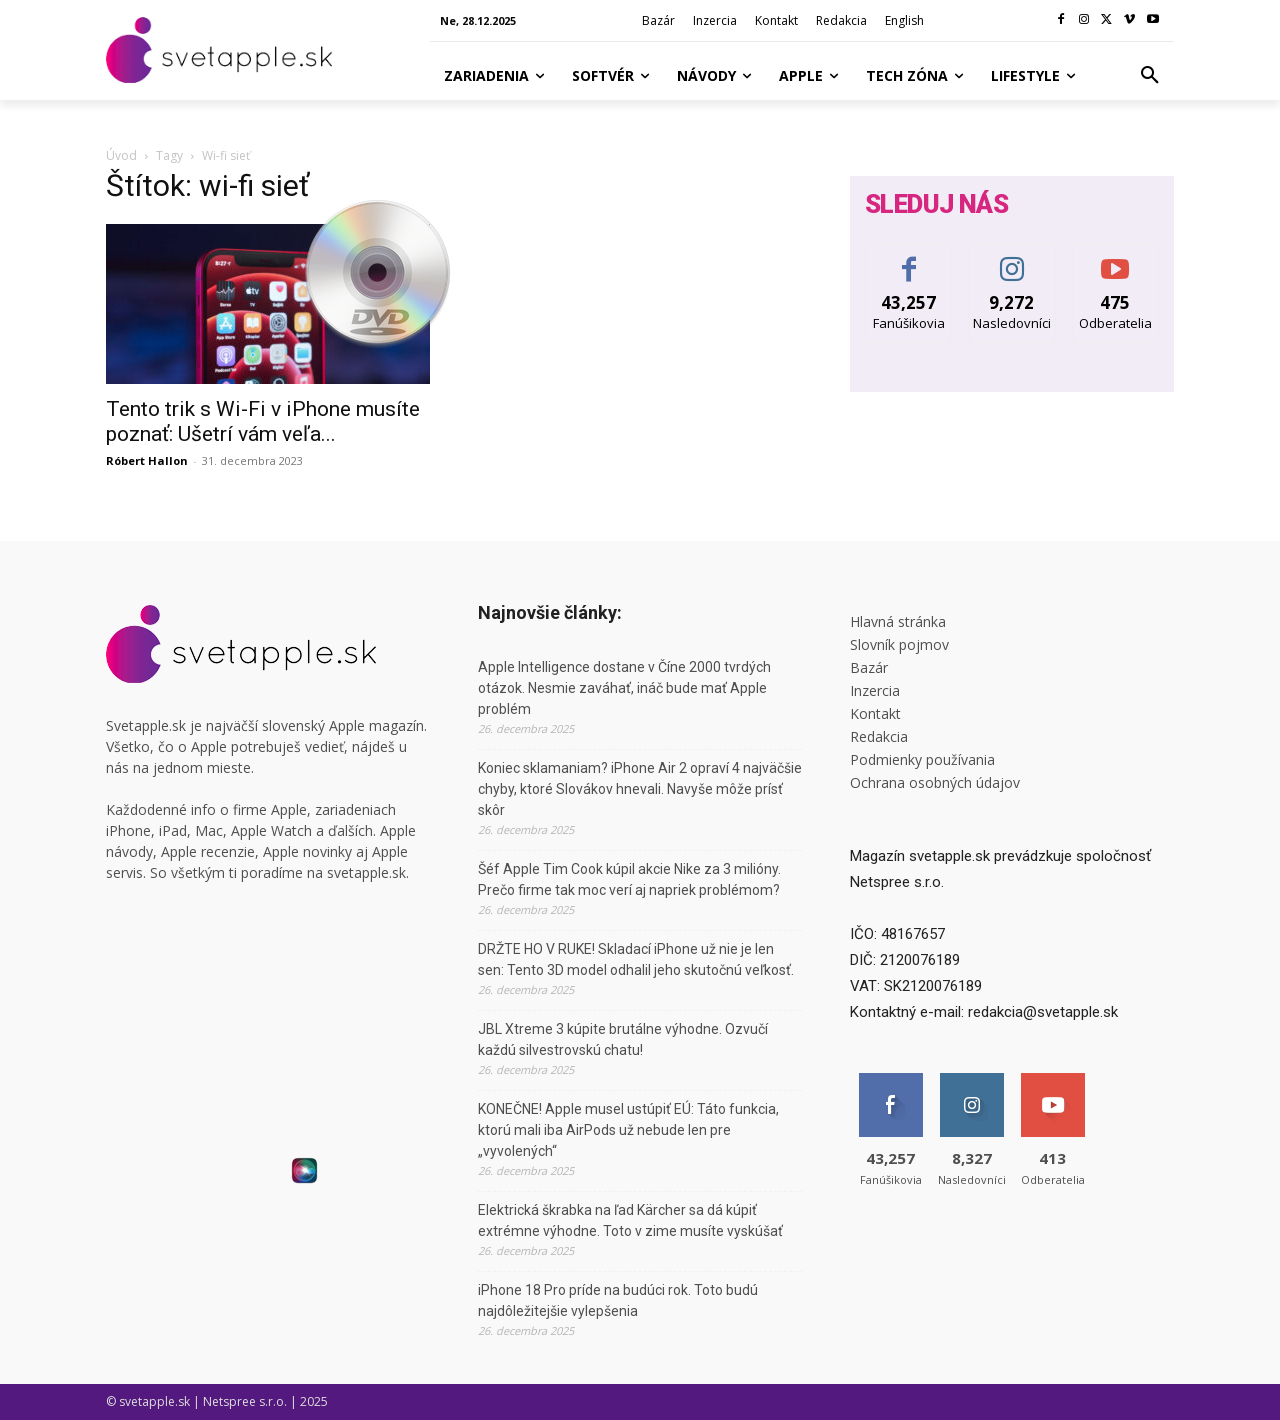  Describe the element at coordinates (377, 275) in the screenshot. I see `access DVD drive or optical disc contents` at that location.